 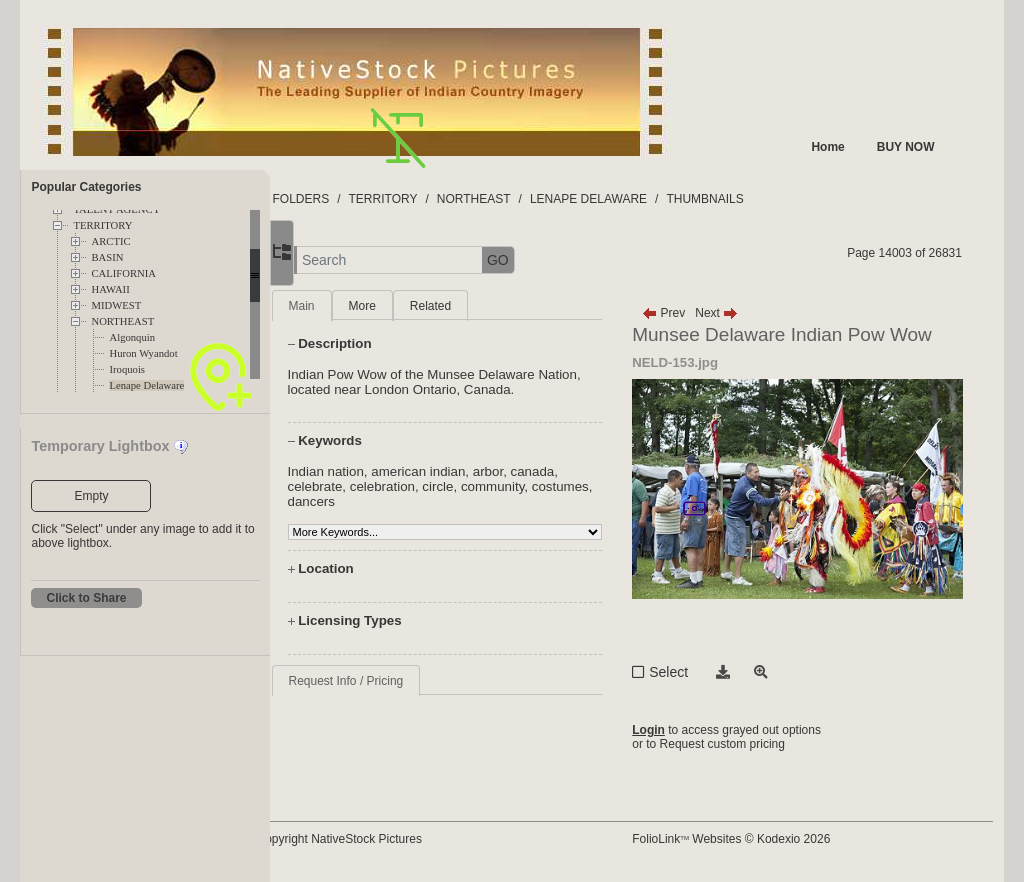 What do you see at coordinates (218, 377) in the screenshot?
I see `add a new location pin` at bounding box center [218, 377].